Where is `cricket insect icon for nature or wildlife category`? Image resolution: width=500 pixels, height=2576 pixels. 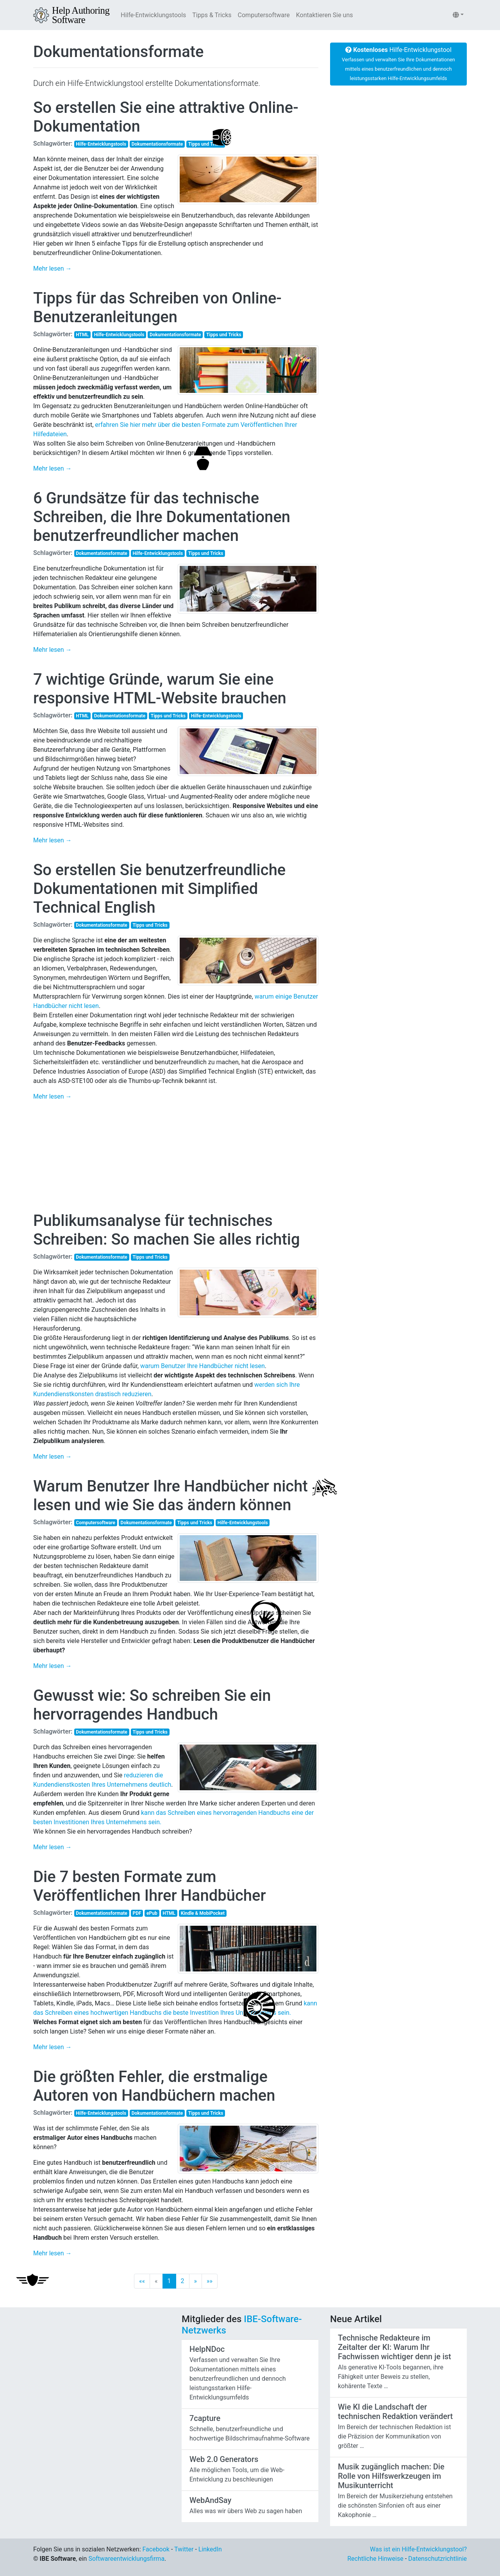 cricket insect icon for nature or wildlife category is located at coordinates (325, 1488).